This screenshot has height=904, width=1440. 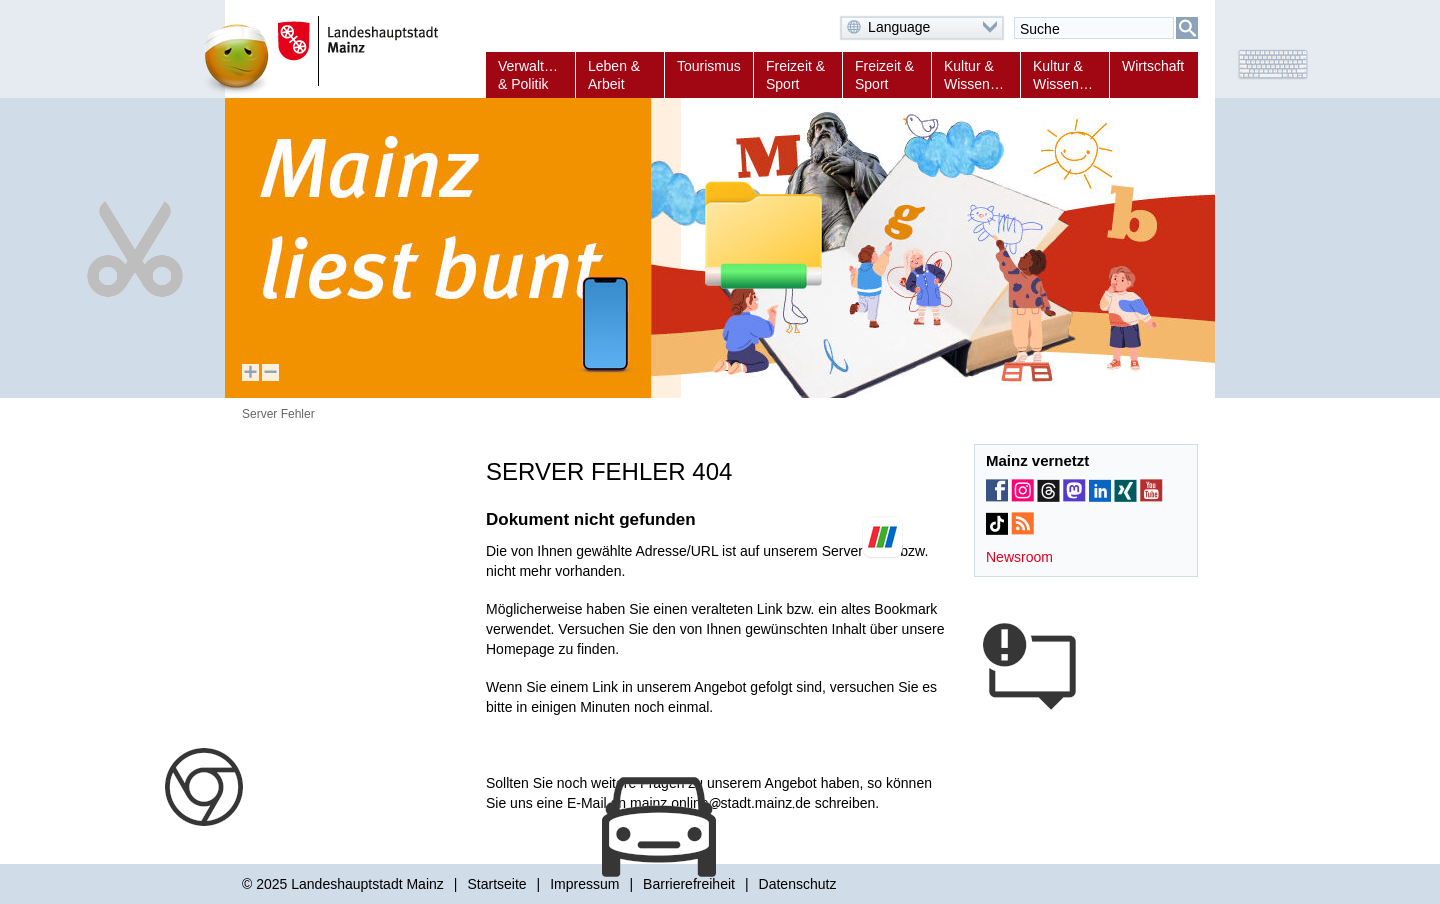 What do you see at coordinates (135, 249) in the screenshot?
I see `cut selected content to clipboard` at bounding box center [135, 249].